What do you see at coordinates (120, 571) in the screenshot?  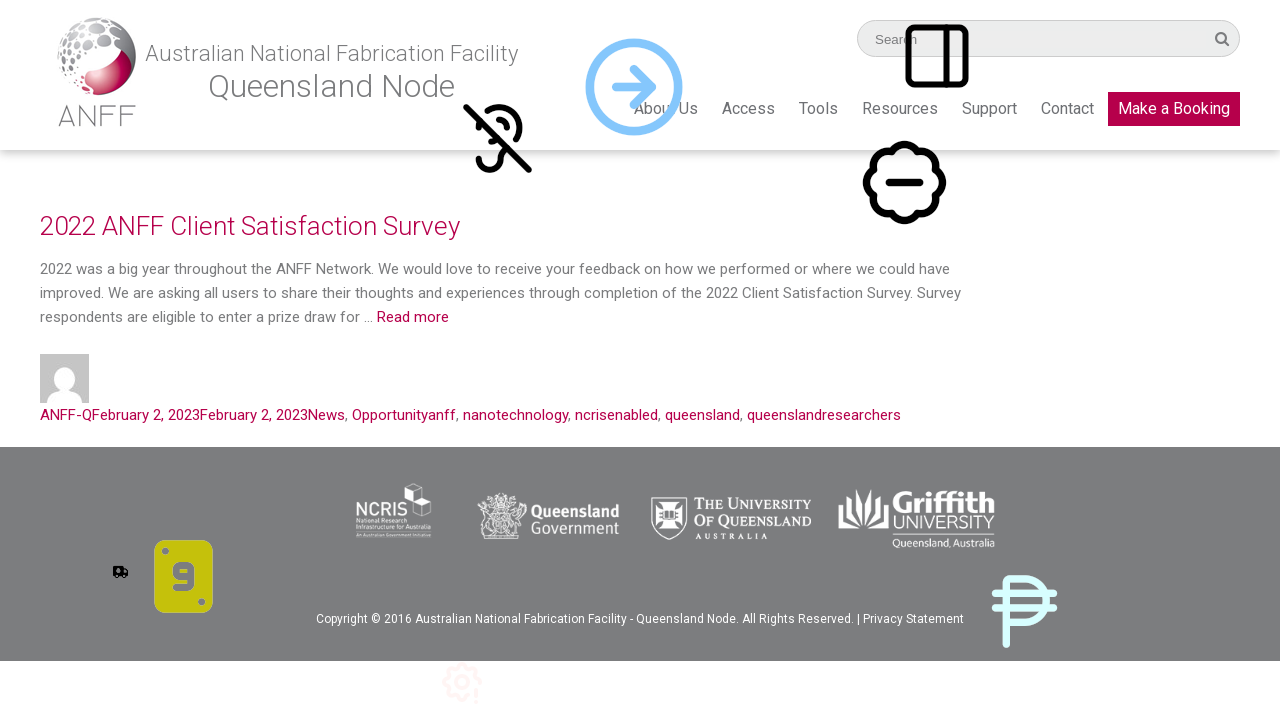 I see `water delivery service` at bounding box center [120, 571].